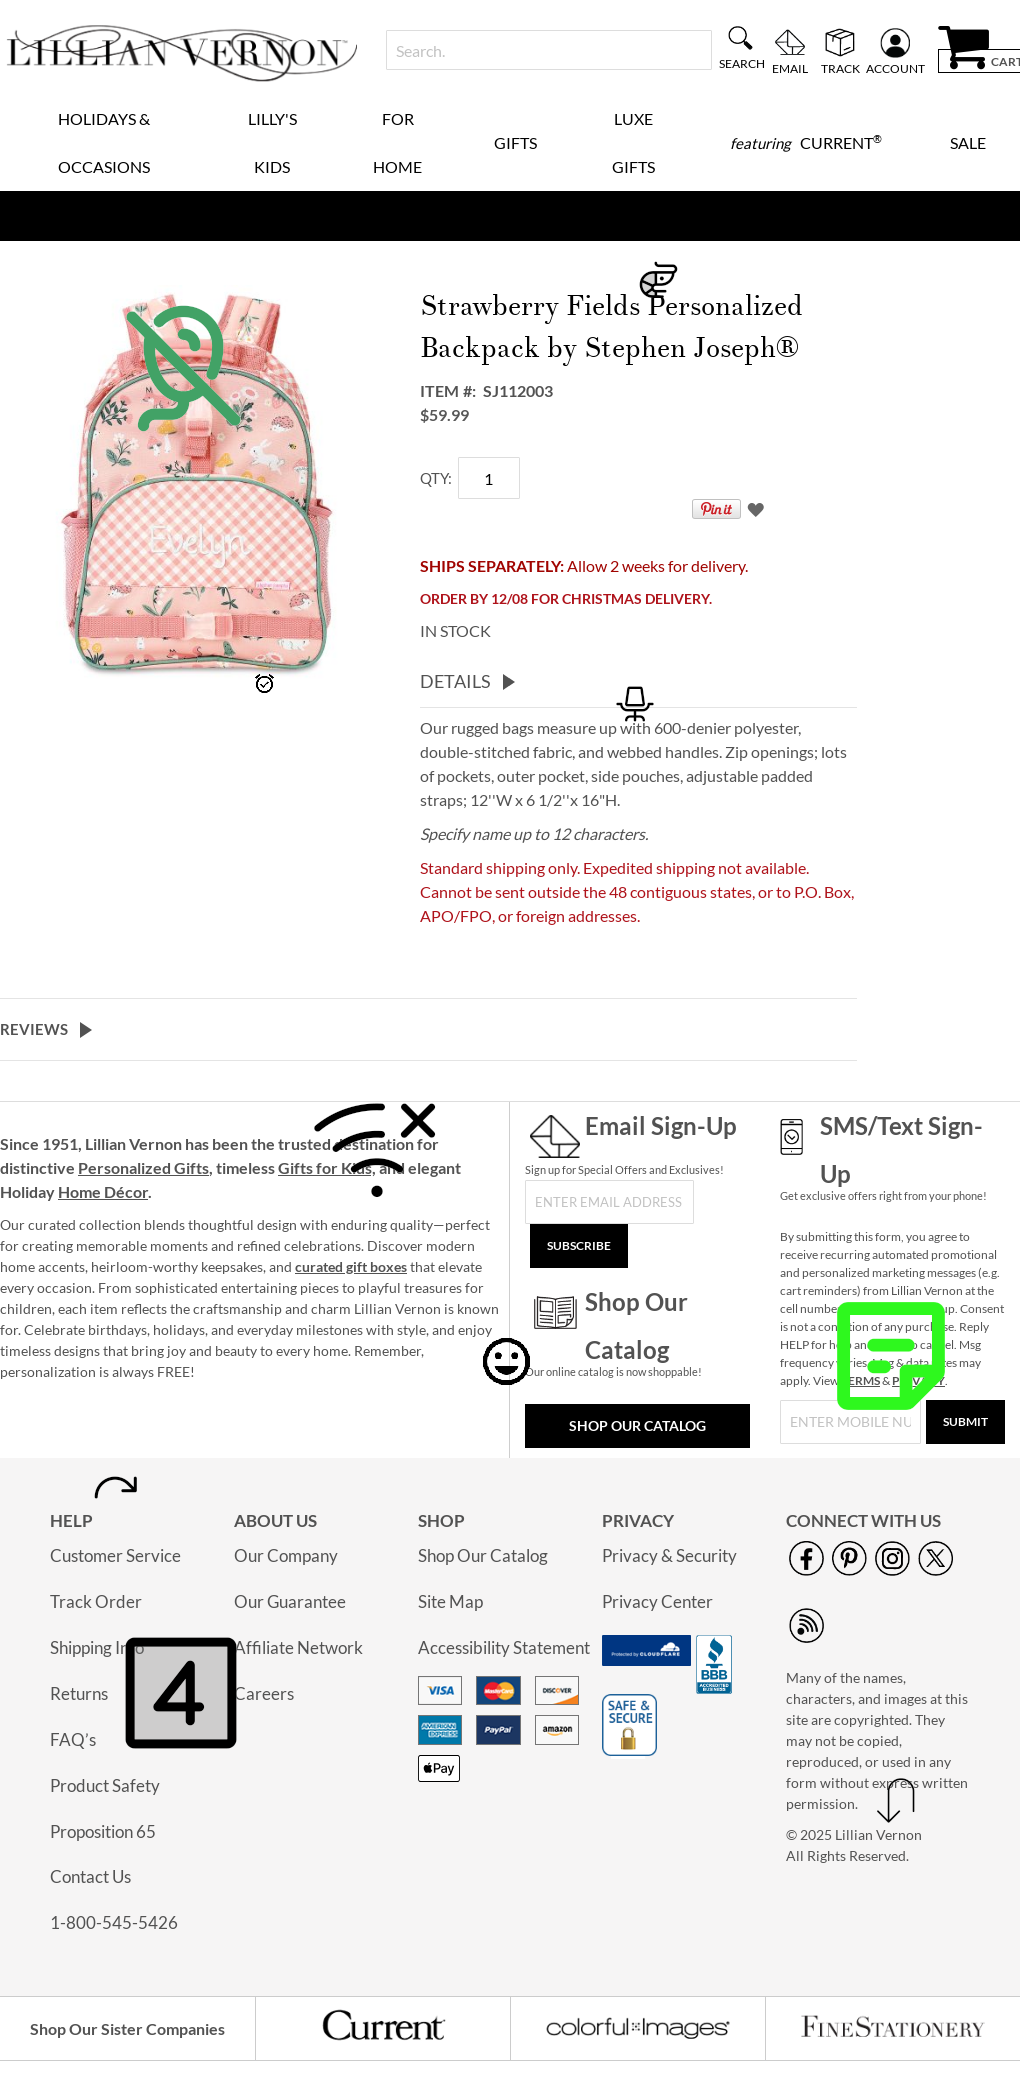 This screenshot has height=2086, width=1020. I want to click on alarm is set and active, so click(264, 683).